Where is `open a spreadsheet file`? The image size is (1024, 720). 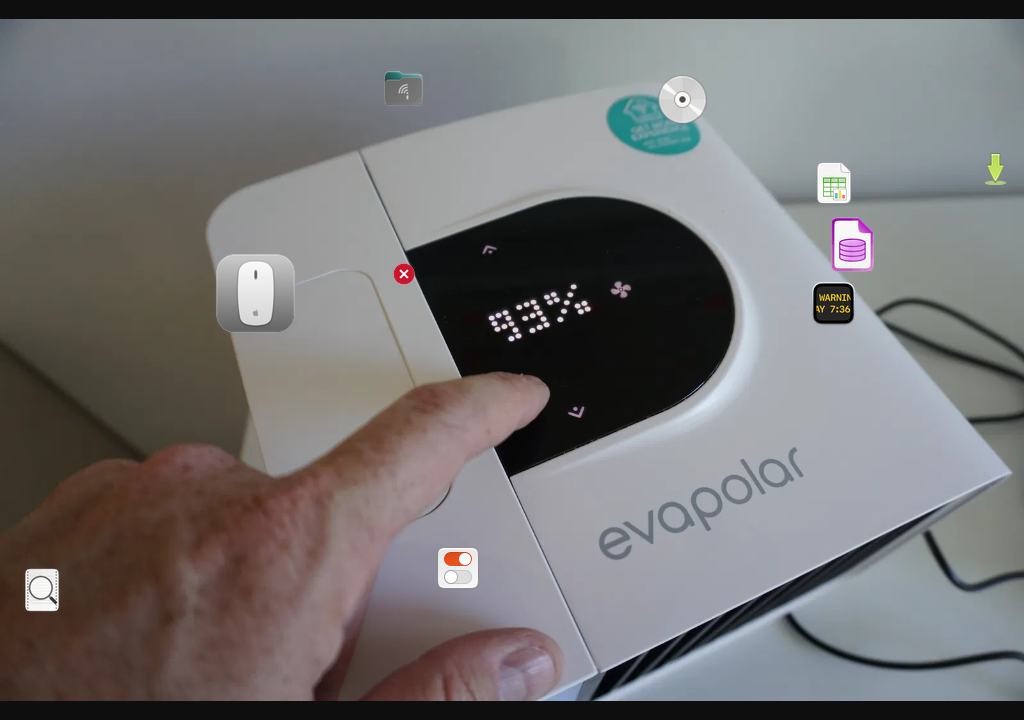
open a spreadsheet file is located at coordinates (834, 183).